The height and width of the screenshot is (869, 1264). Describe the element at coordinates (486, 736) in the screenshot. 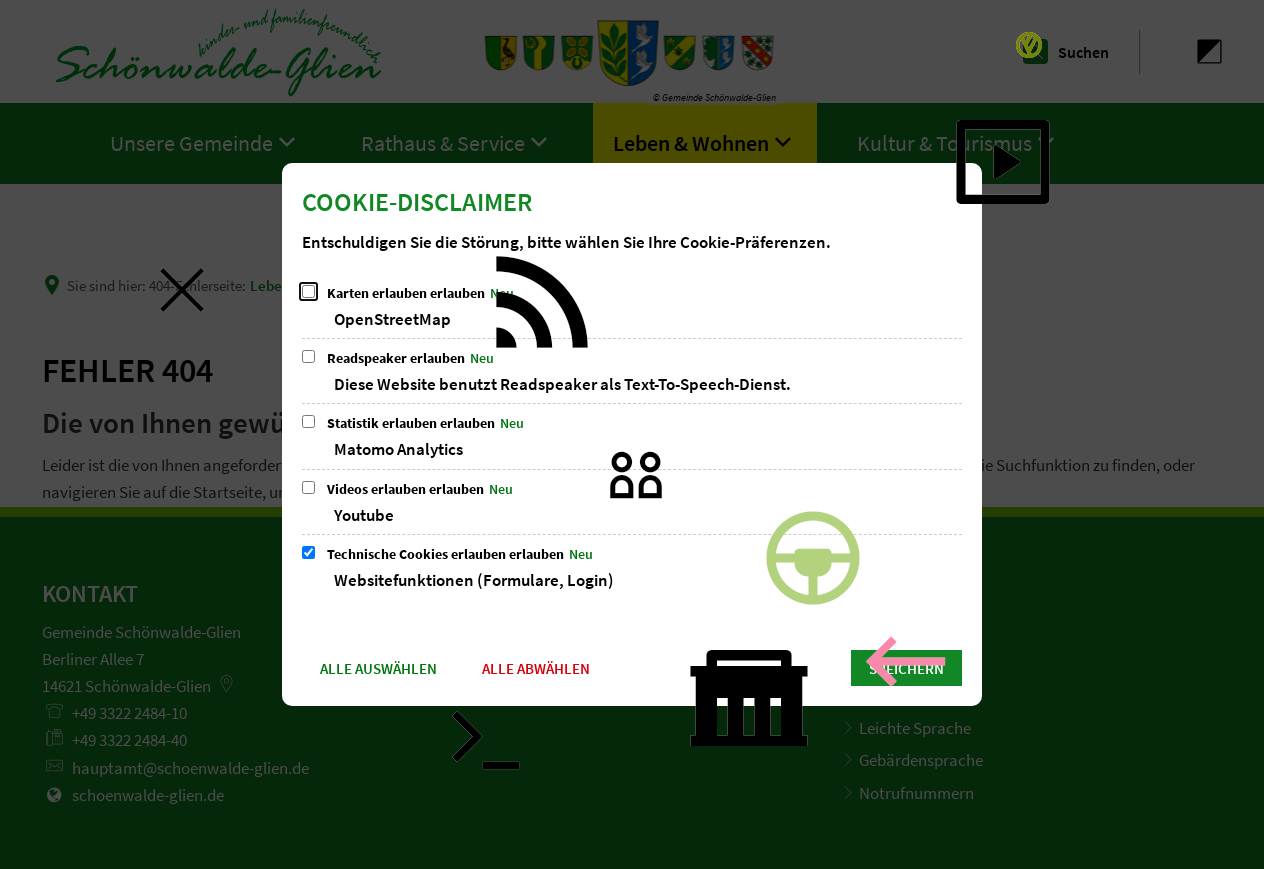

I see `open command line interface` at that location.